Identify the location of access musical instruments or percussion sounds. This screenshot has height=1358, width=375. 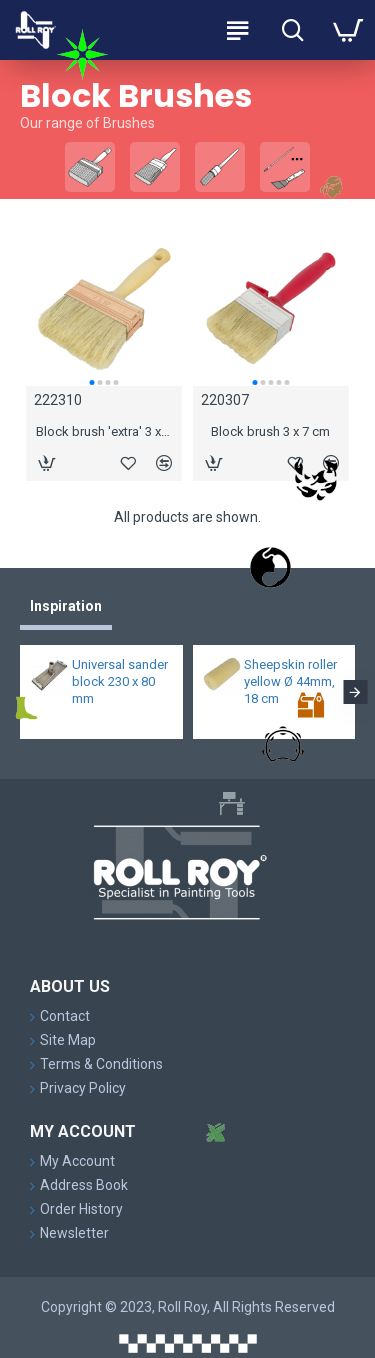
(283, 744).